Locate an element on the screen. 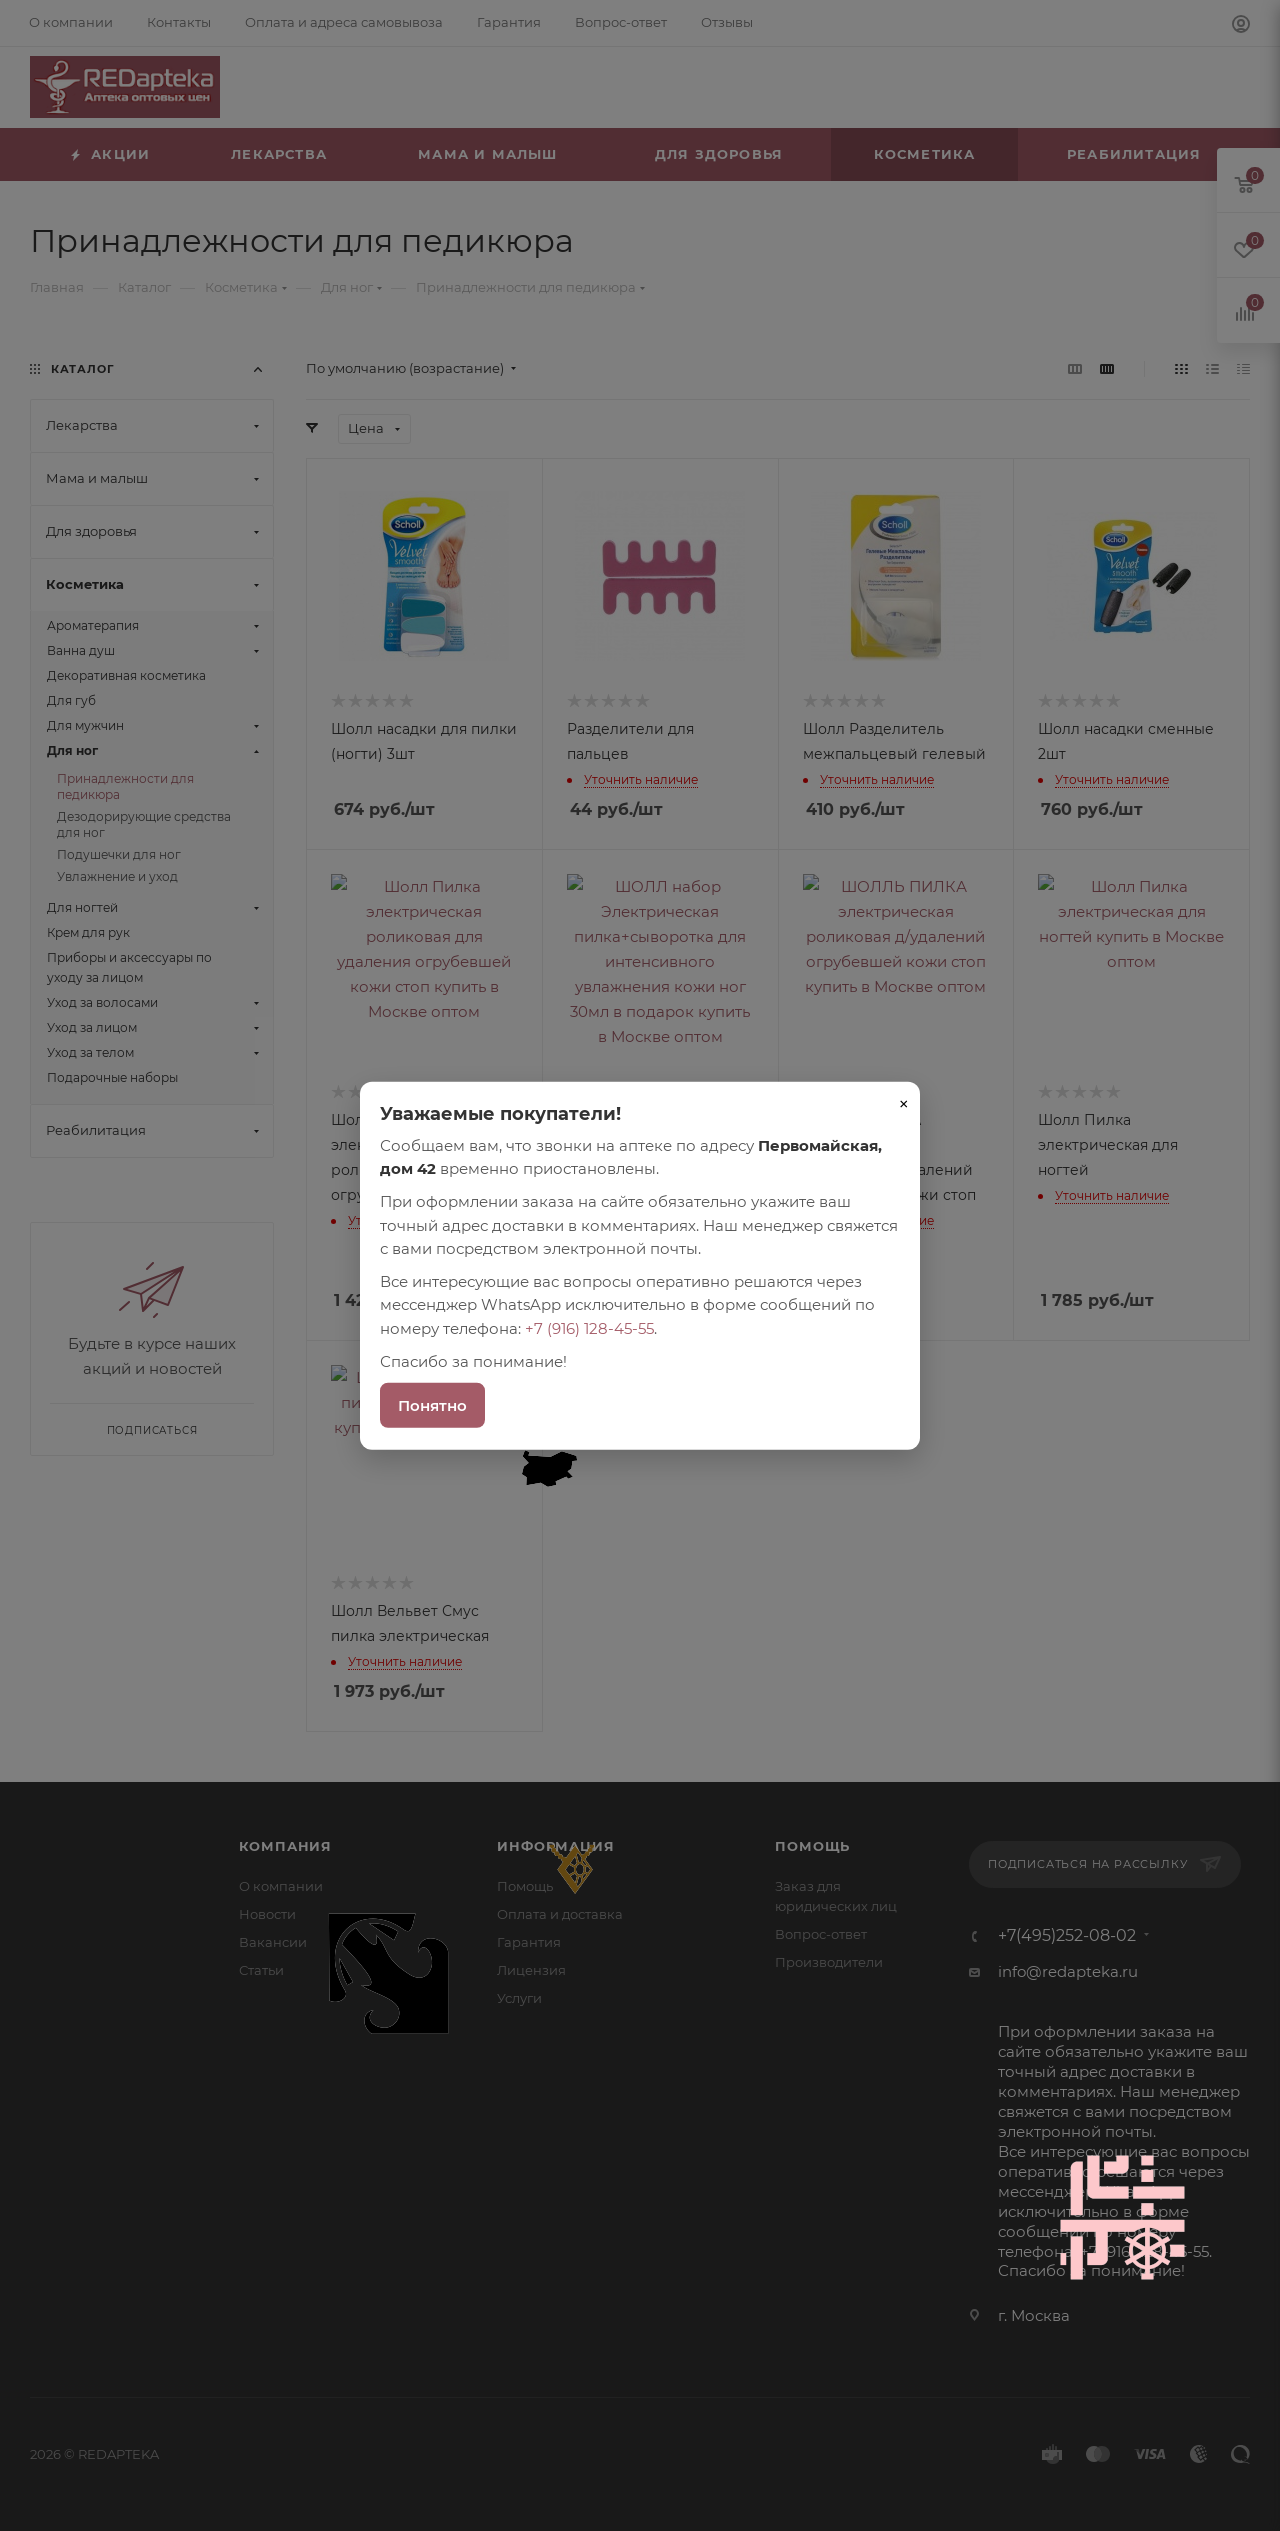 The image size is (1280, 2531). access plumbing or pipe-based puzzle game is located at coordinates (1122, 2217).